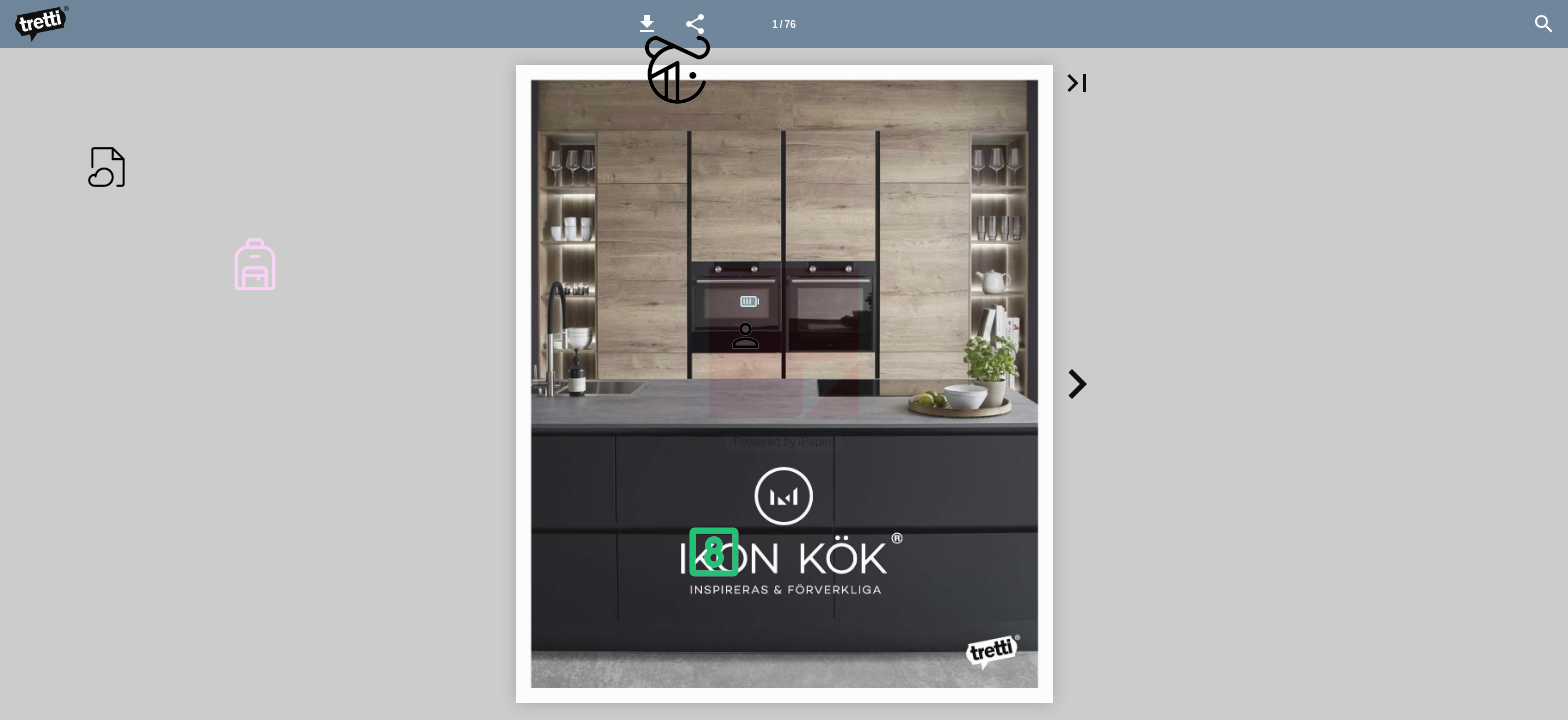 This screenshot has height=720, width=1568. What do you see at coordinates (714, 552) in the screenshot?
I see `select or input the number eight` at bounding box center [714, 552].